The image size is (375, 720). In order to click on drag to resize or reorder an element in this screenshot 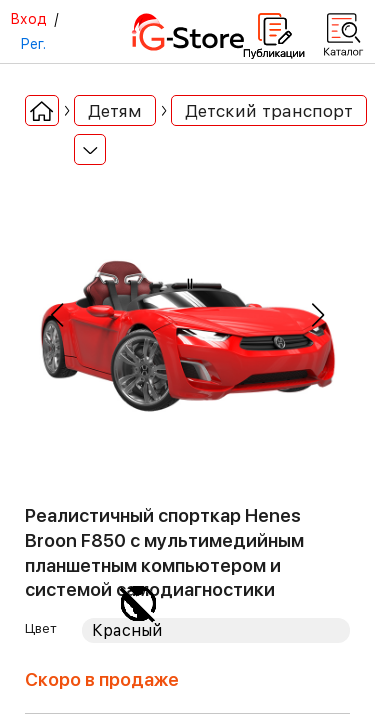, I will do `click(190, 284)`.